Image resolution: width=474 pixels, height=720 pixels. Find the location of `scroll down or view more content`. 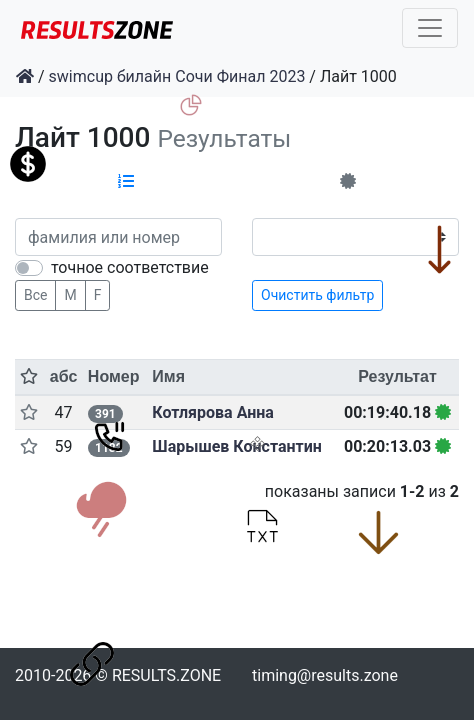

scroll down or view more content is located at coordinates (378, 532).